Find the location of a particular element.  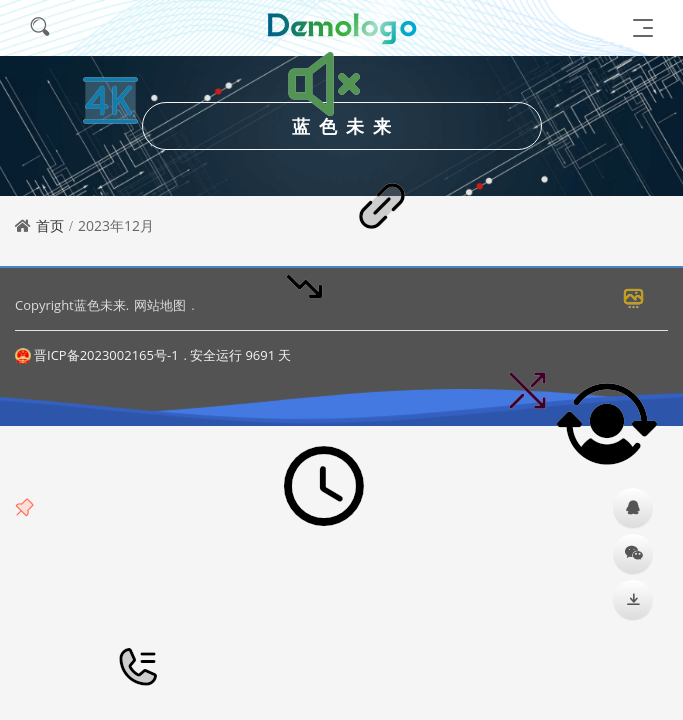

copy link to clipboard is located at coordinates (382, 206).